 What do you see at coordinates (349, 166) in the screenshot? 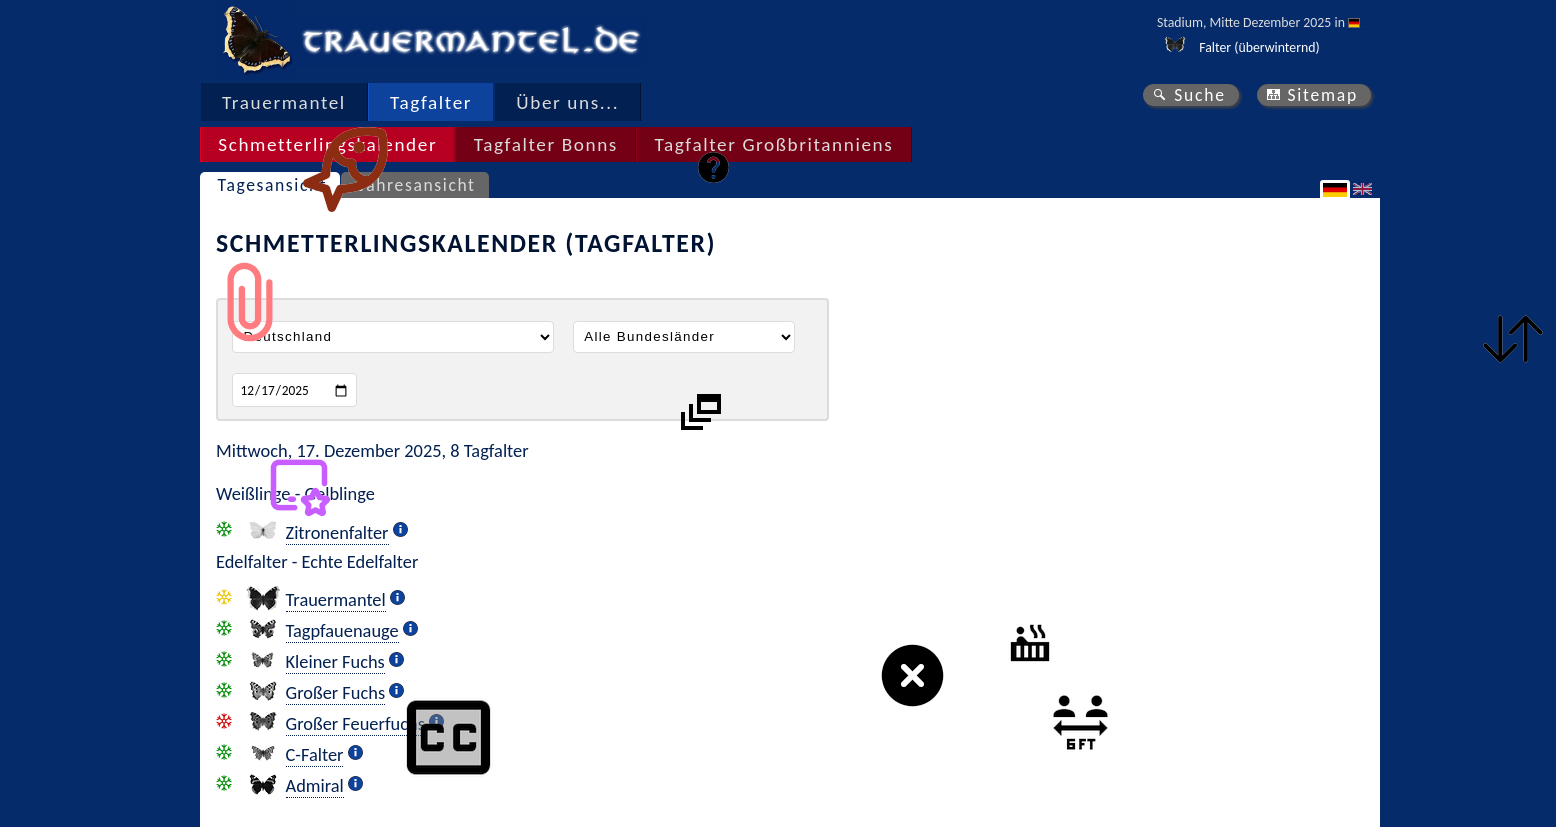
I see `browse seafood or fish-related content` at bounding box center [349, 166].